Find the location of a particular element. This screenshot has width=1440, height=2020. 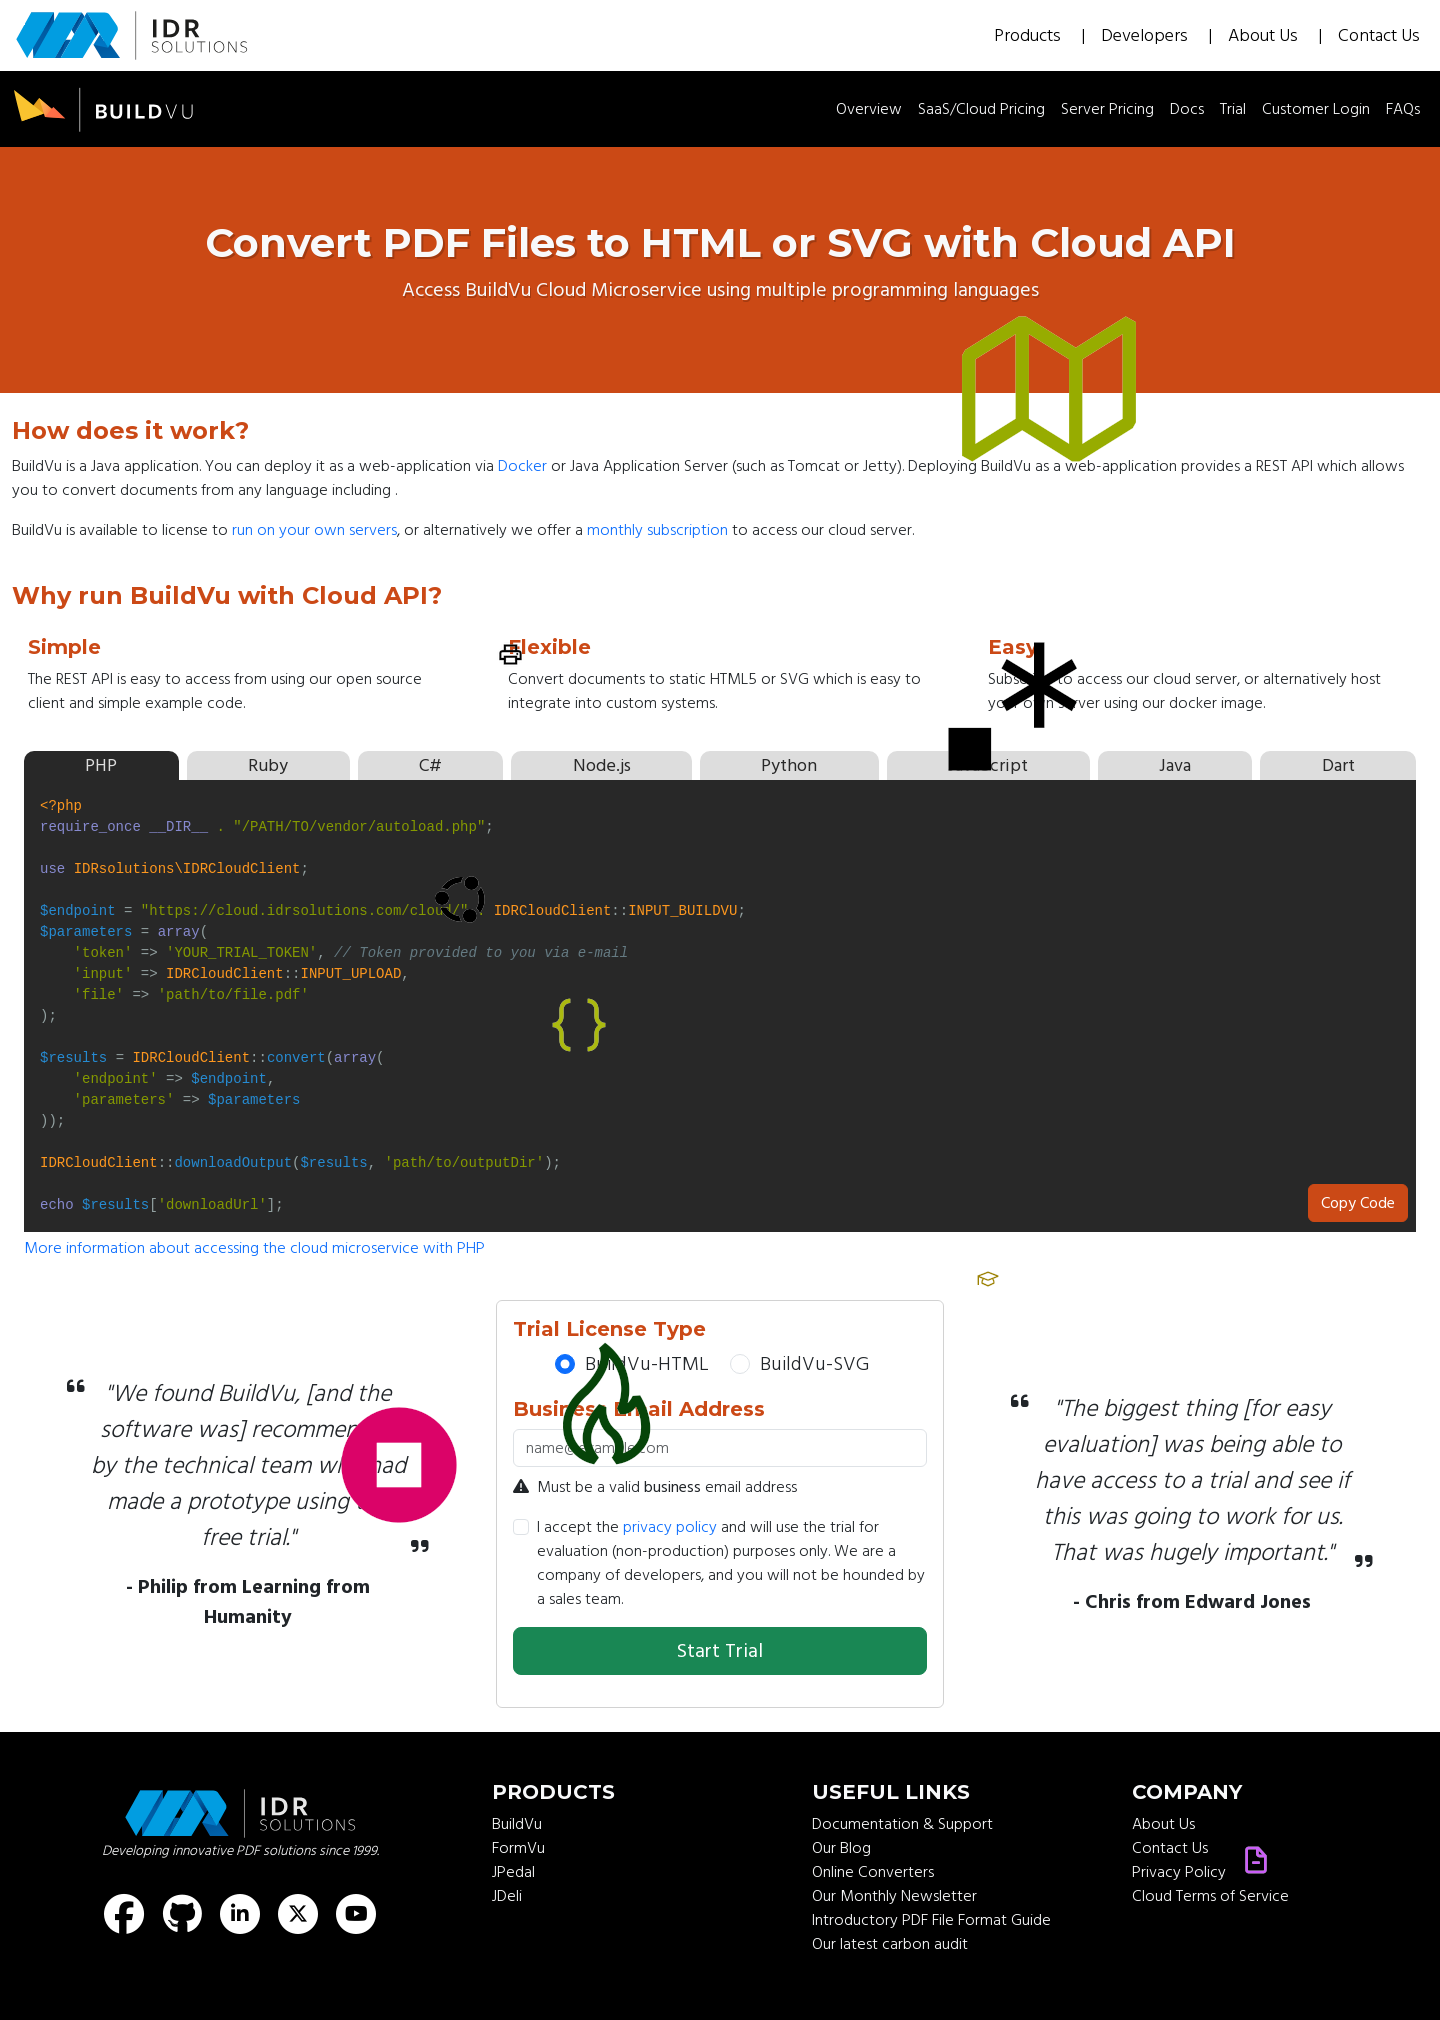

access learning resources or tutorials is located at coordinates (988, 1279).